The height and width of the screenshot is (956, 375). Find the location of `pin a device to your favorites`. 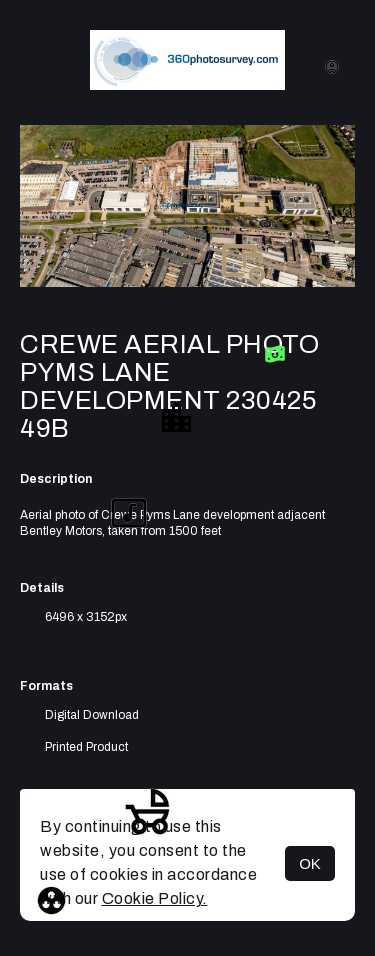

pin a device to your favorites is located at coordinates (242, 262).